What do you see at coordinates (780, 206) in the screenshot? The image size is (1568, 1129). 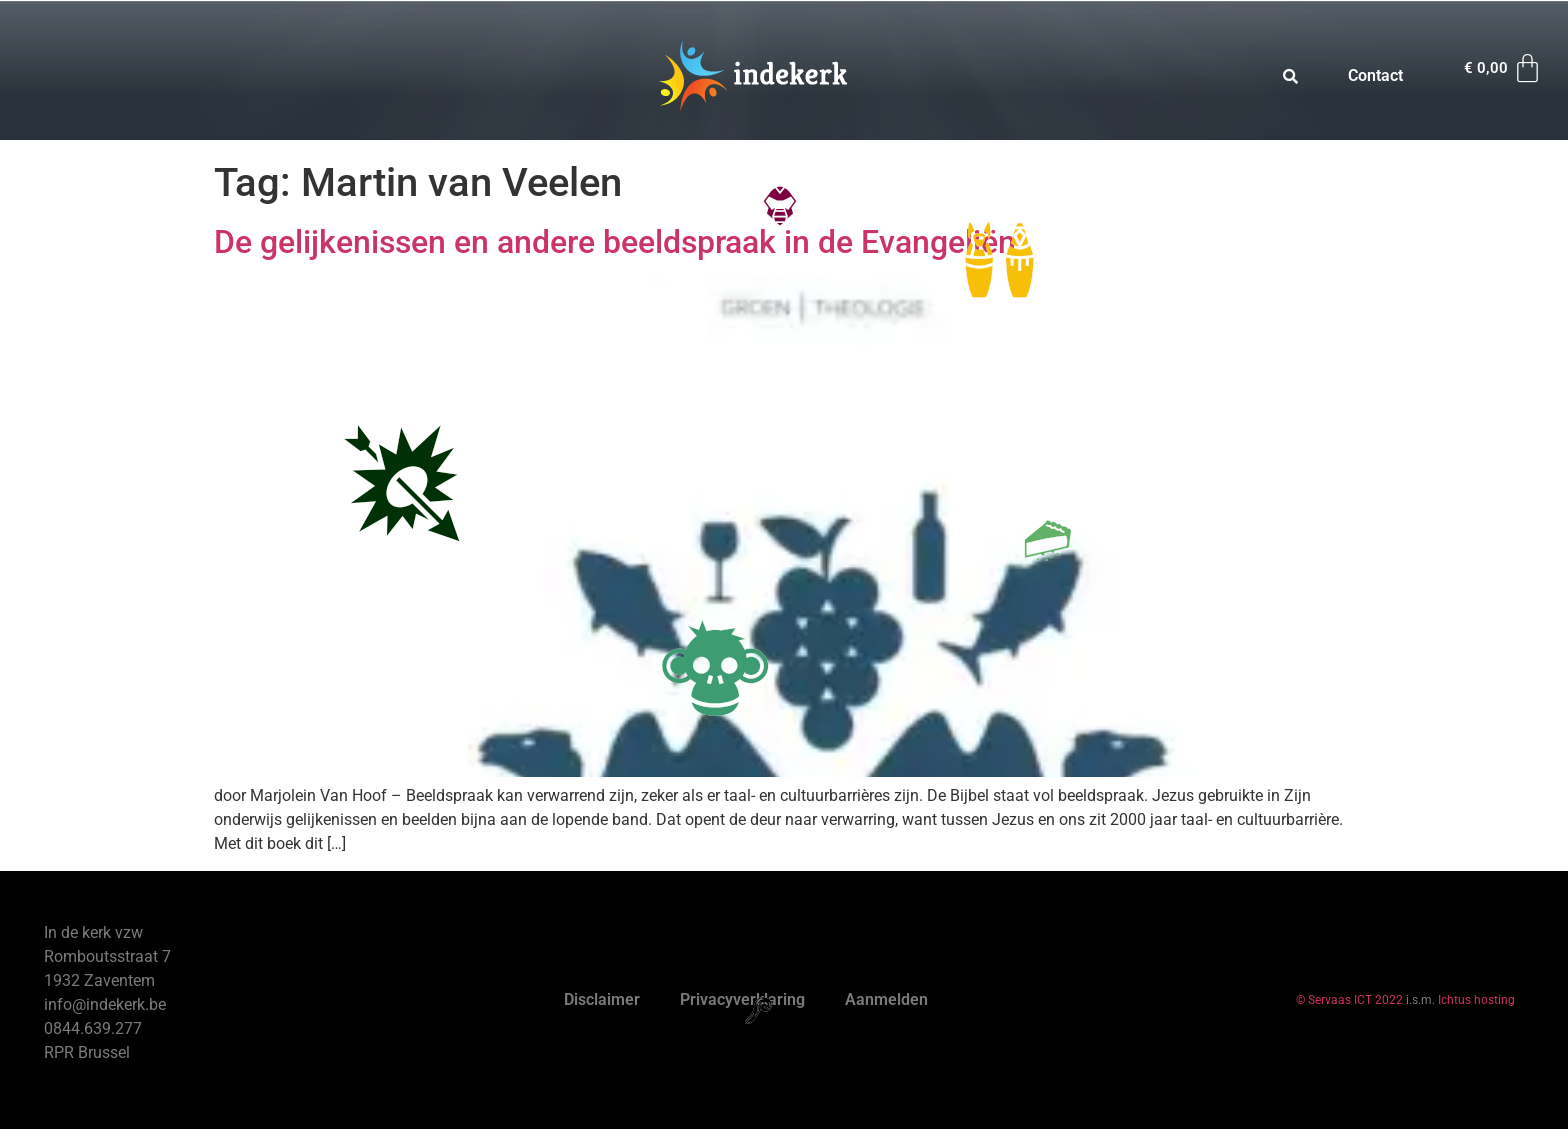 I see `access robot or mech customization options` at bounding box center [780, 206].